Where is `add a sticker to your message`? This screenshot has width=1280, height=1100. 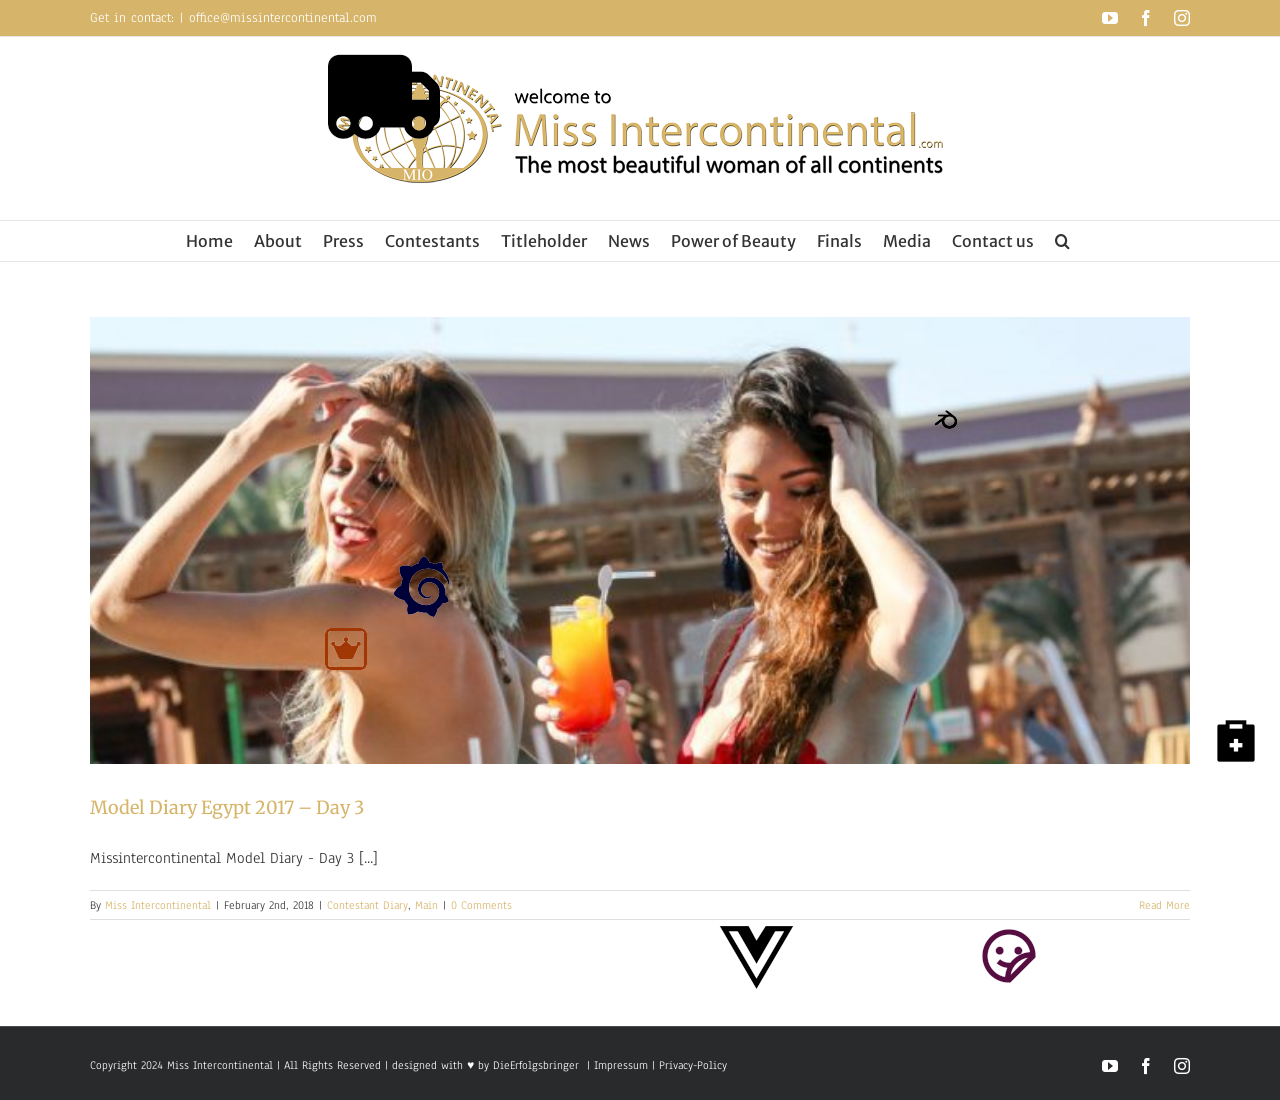 add a sticker to your message is located at coordinates (1009, 956).